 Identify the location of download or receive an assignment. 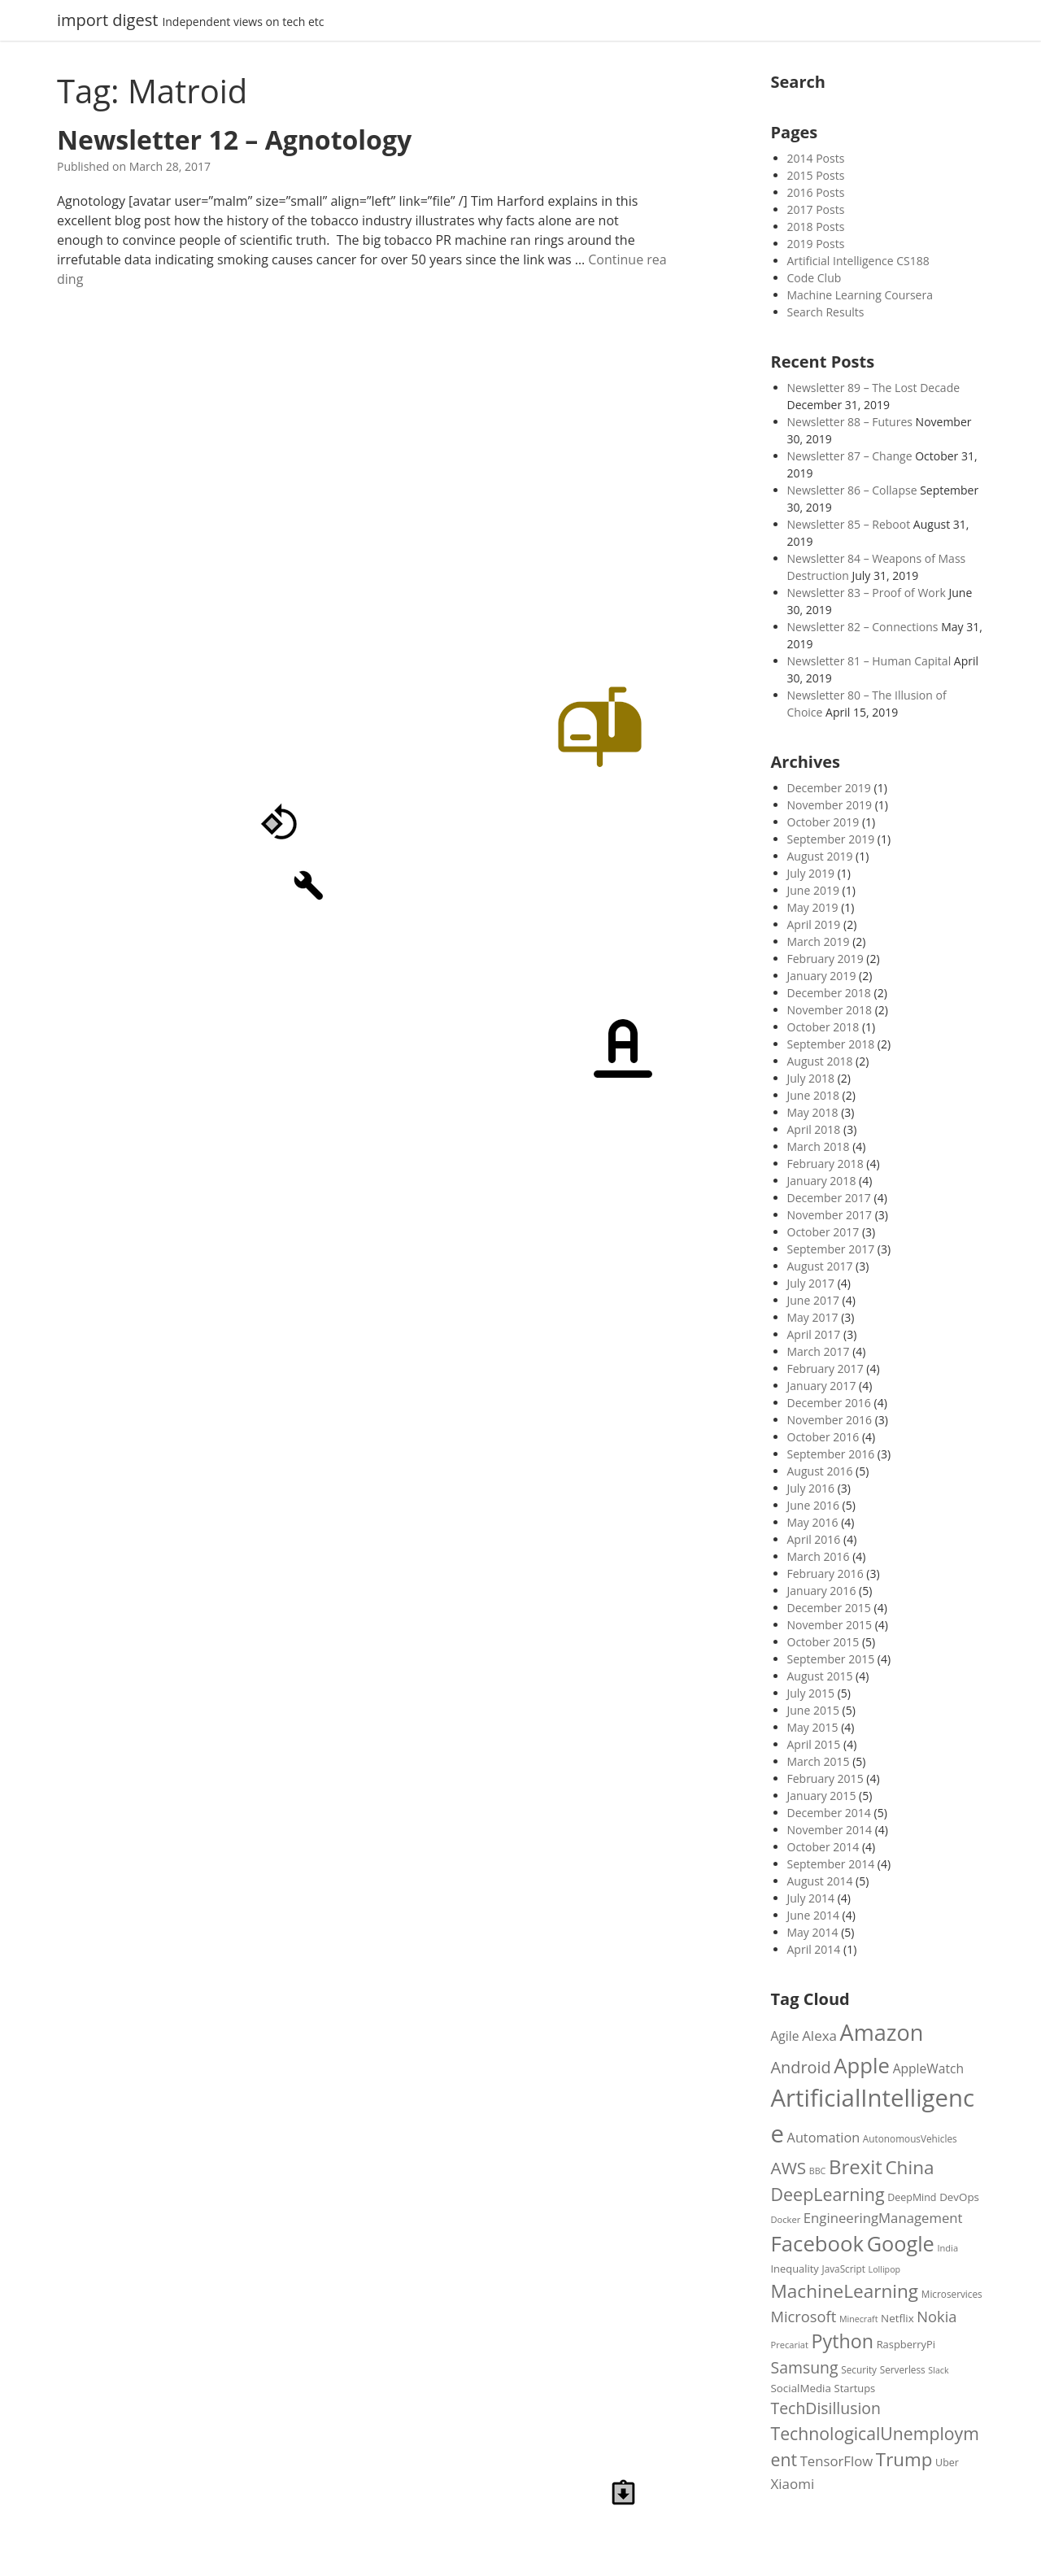
(623, 2493).